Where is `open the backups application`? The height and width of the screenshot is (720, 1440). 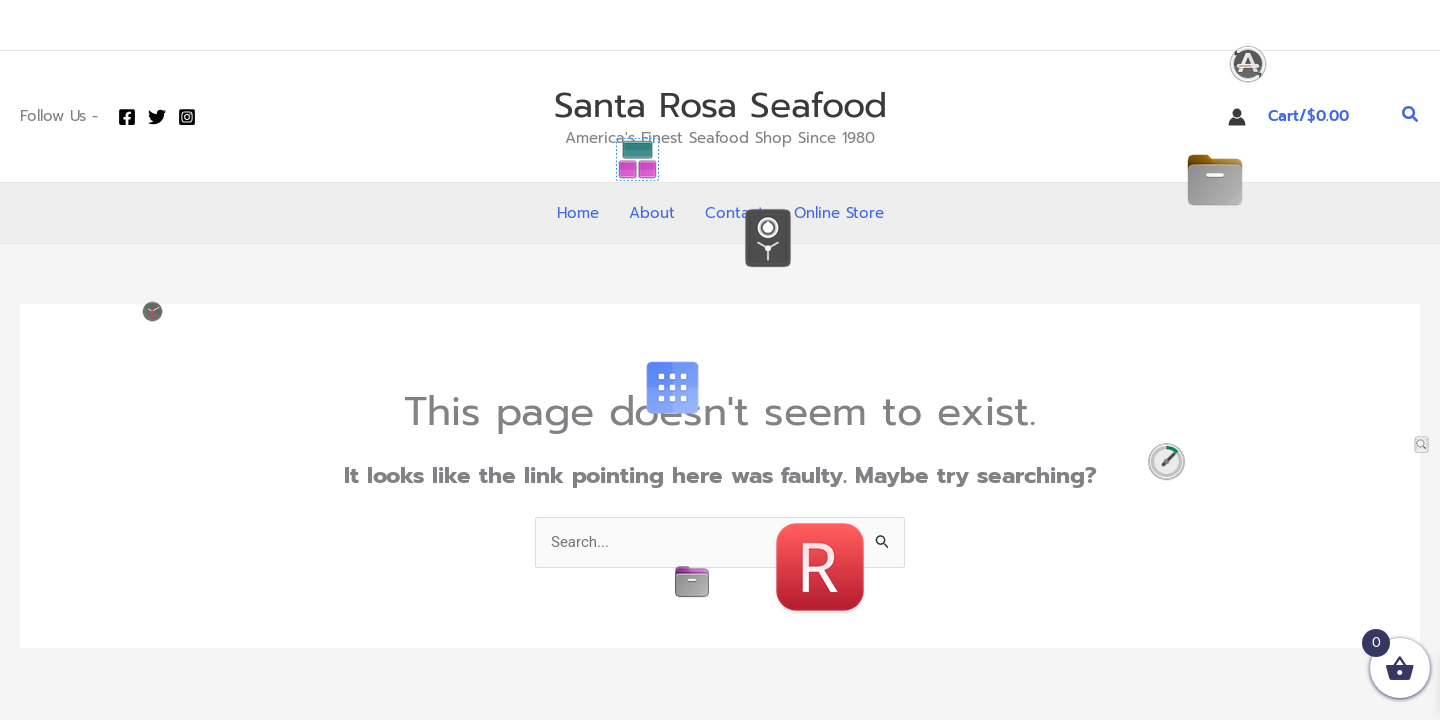
open the backups application is located at coordinates (768, 238).